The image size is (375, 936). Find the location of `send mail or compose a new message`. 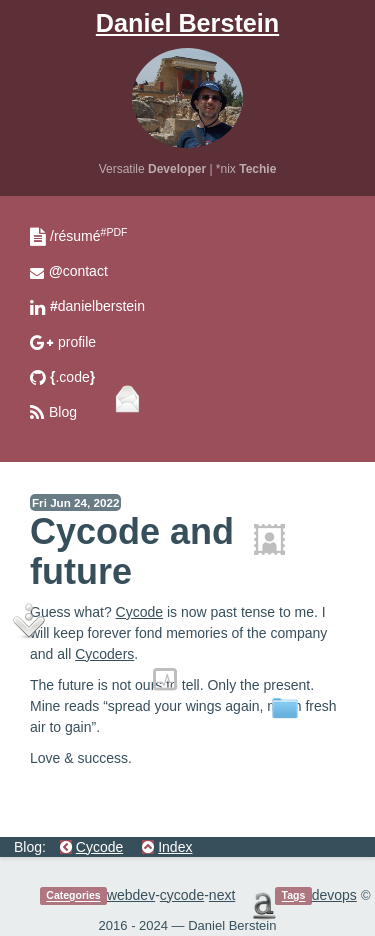

send mail or compose a new message is located at coordinates (268, 540).